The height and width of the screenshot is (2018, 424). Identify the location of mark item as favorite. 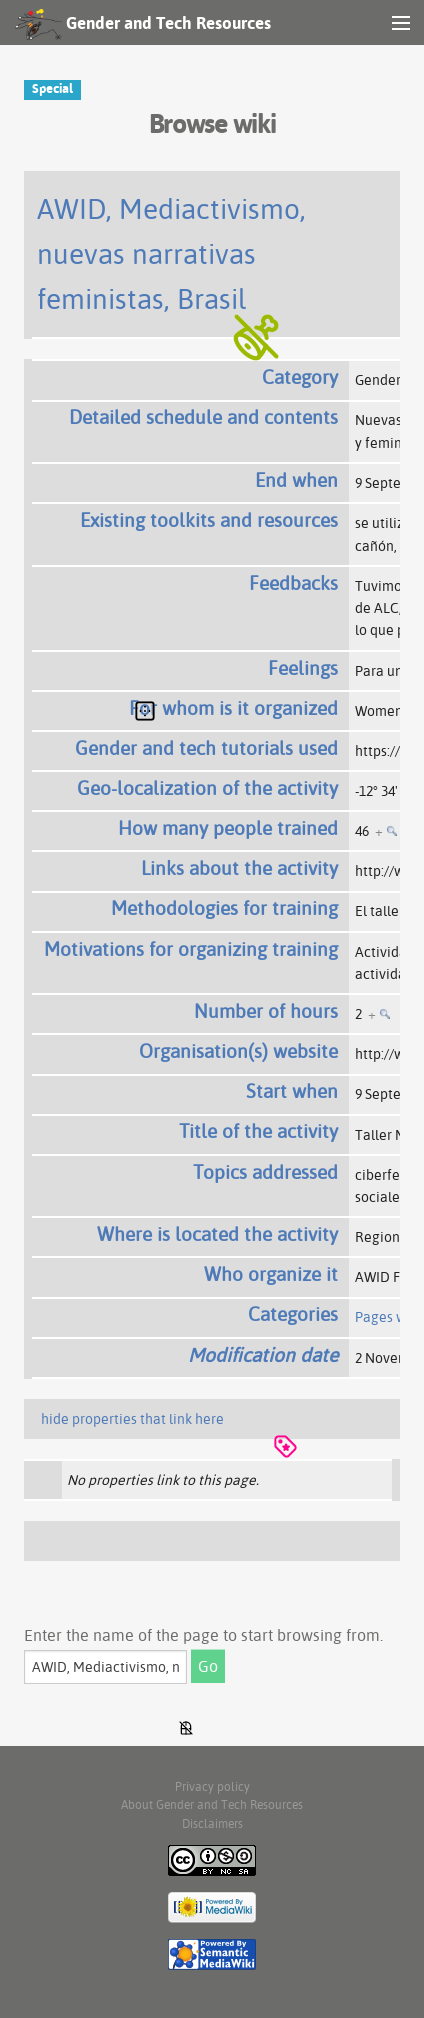
(285, 1446).